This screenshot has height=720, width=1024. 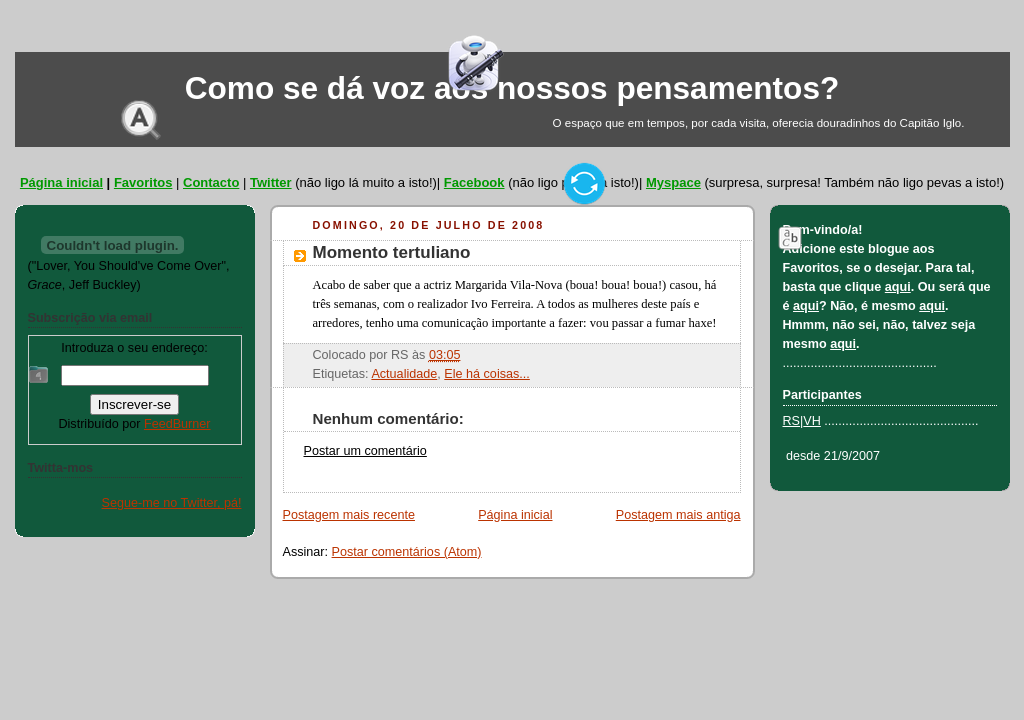 I want to click on open Automator to create automated workflows, so click(x=473, y=65).